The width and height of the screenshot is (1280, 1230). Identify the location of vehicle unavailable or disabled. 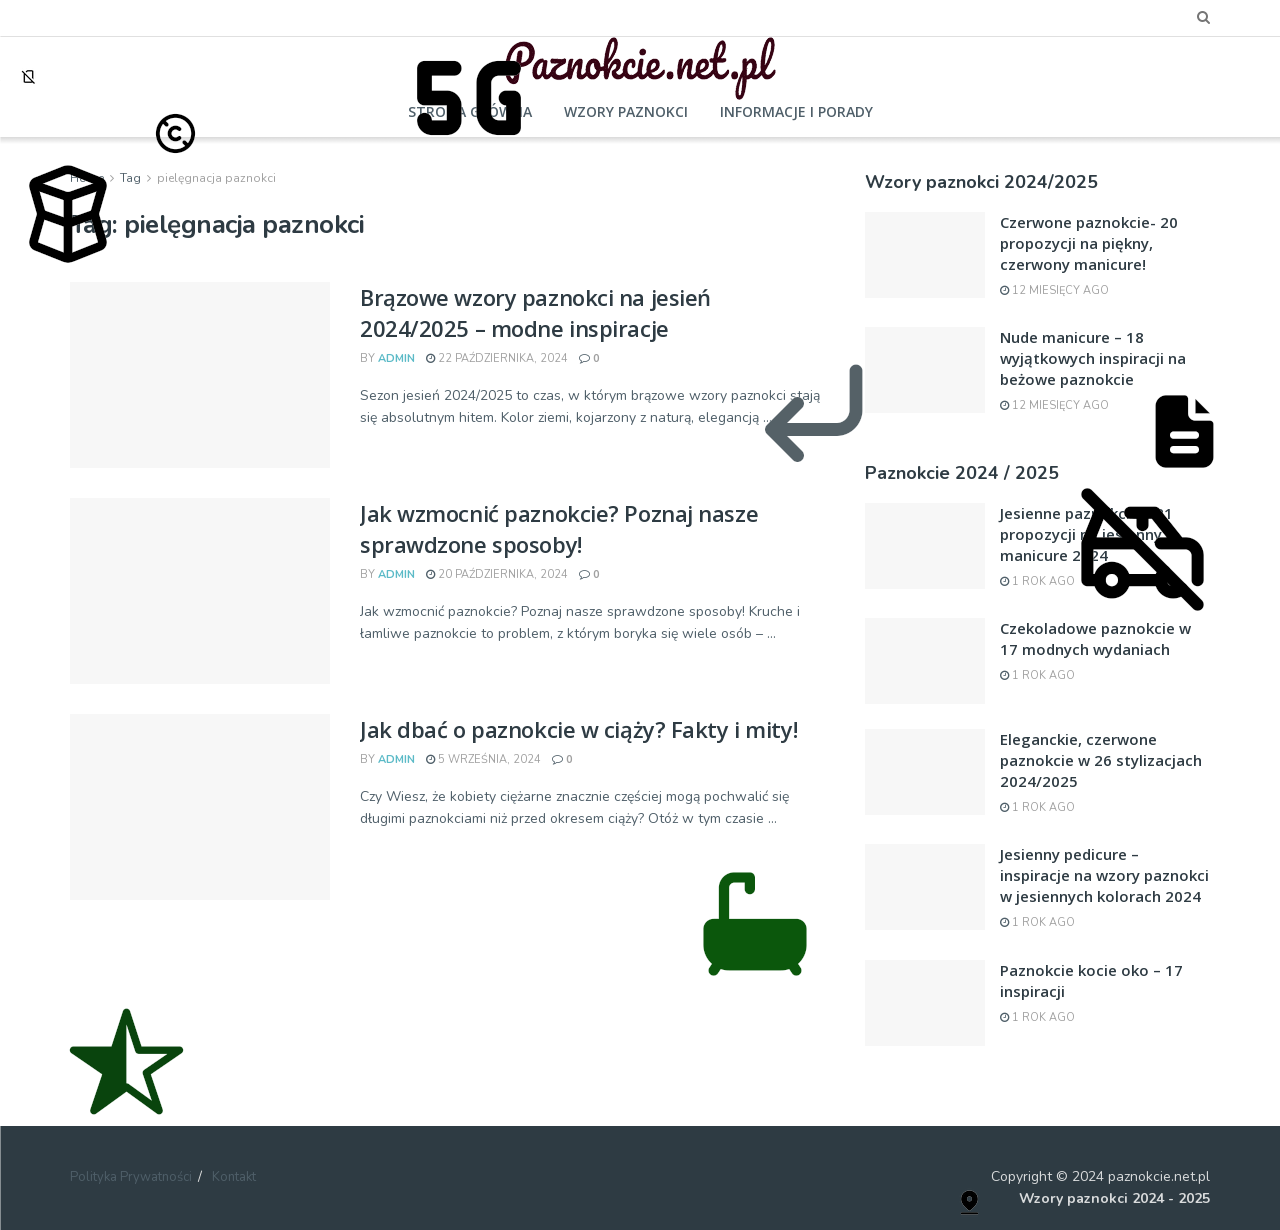
(1142, 549).